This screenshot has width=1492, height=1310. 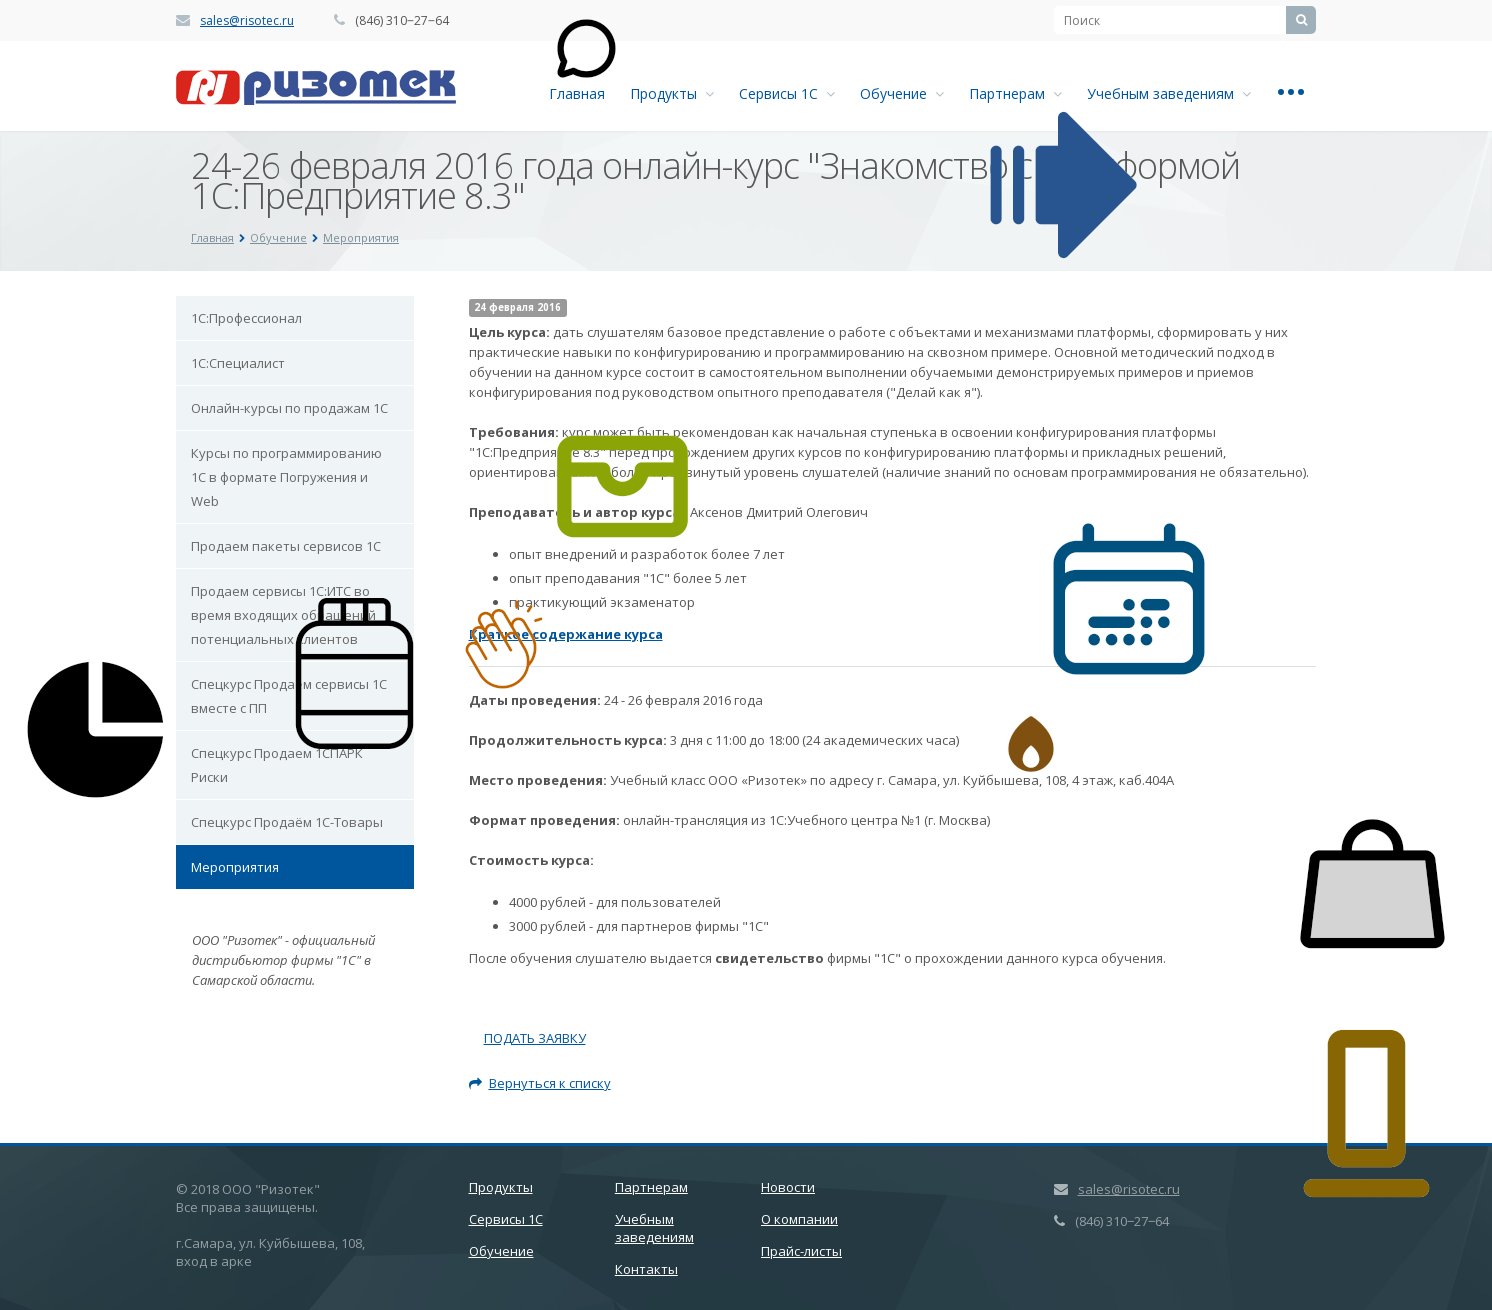 What do you see at coordinates (586, 48) in the screenshot?
I see `open chat or messaging` at bounding box center [586, 48].